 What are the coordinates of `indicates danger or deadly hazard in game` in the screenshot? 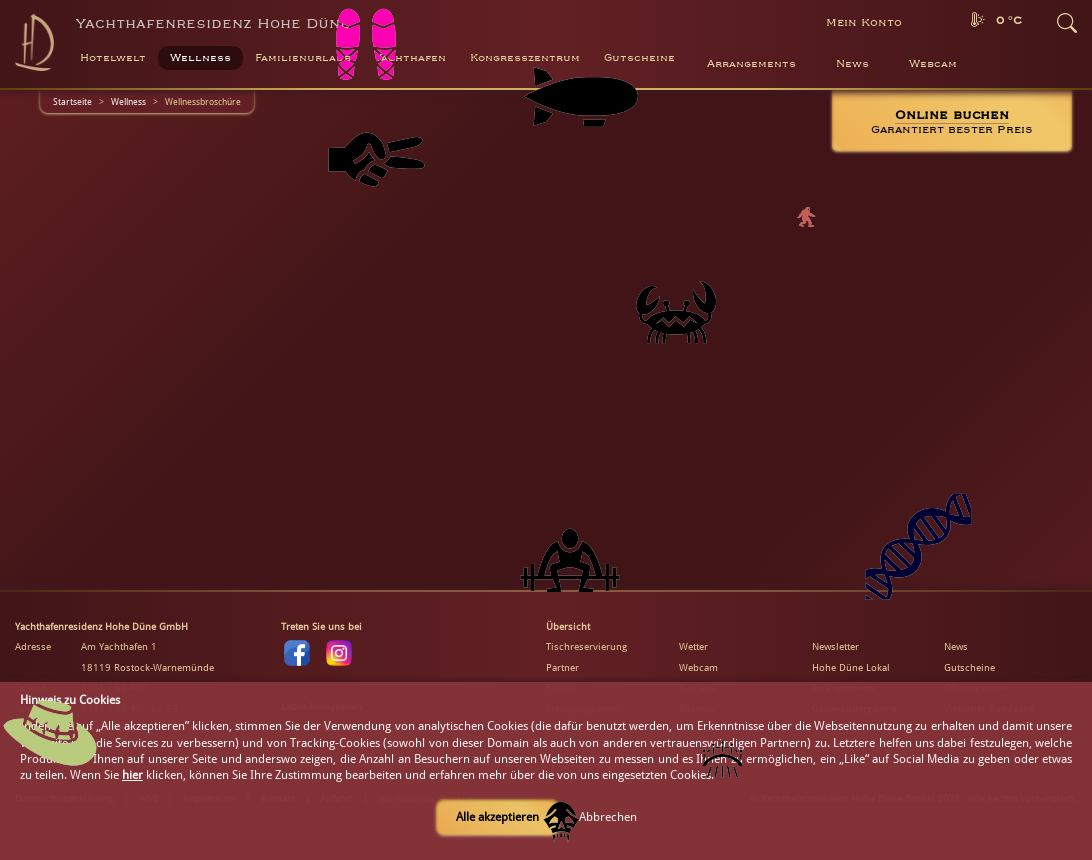 It's located at (561, 822).